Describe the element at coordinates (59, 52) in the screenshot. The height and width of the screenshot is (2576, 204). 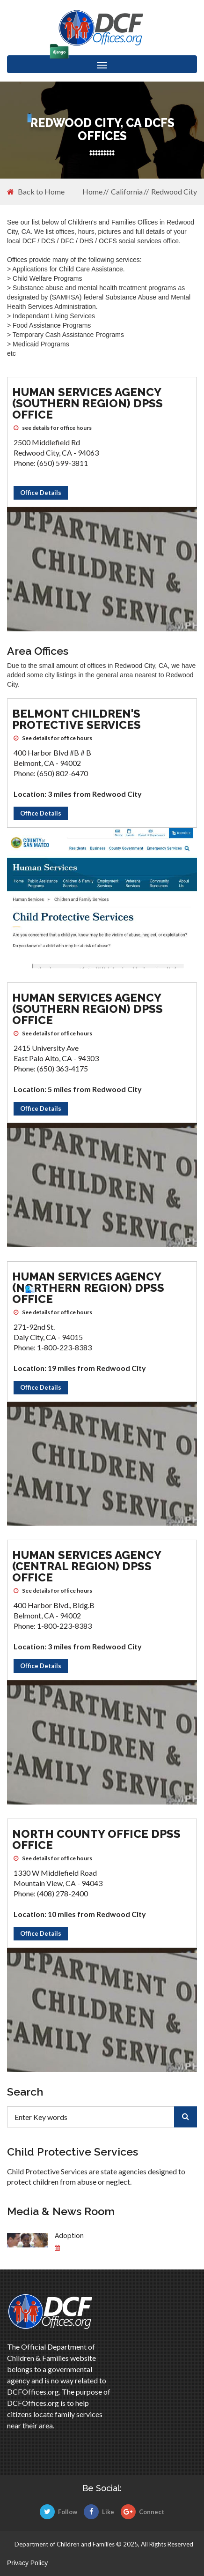
I see `open django project folder` at that location.